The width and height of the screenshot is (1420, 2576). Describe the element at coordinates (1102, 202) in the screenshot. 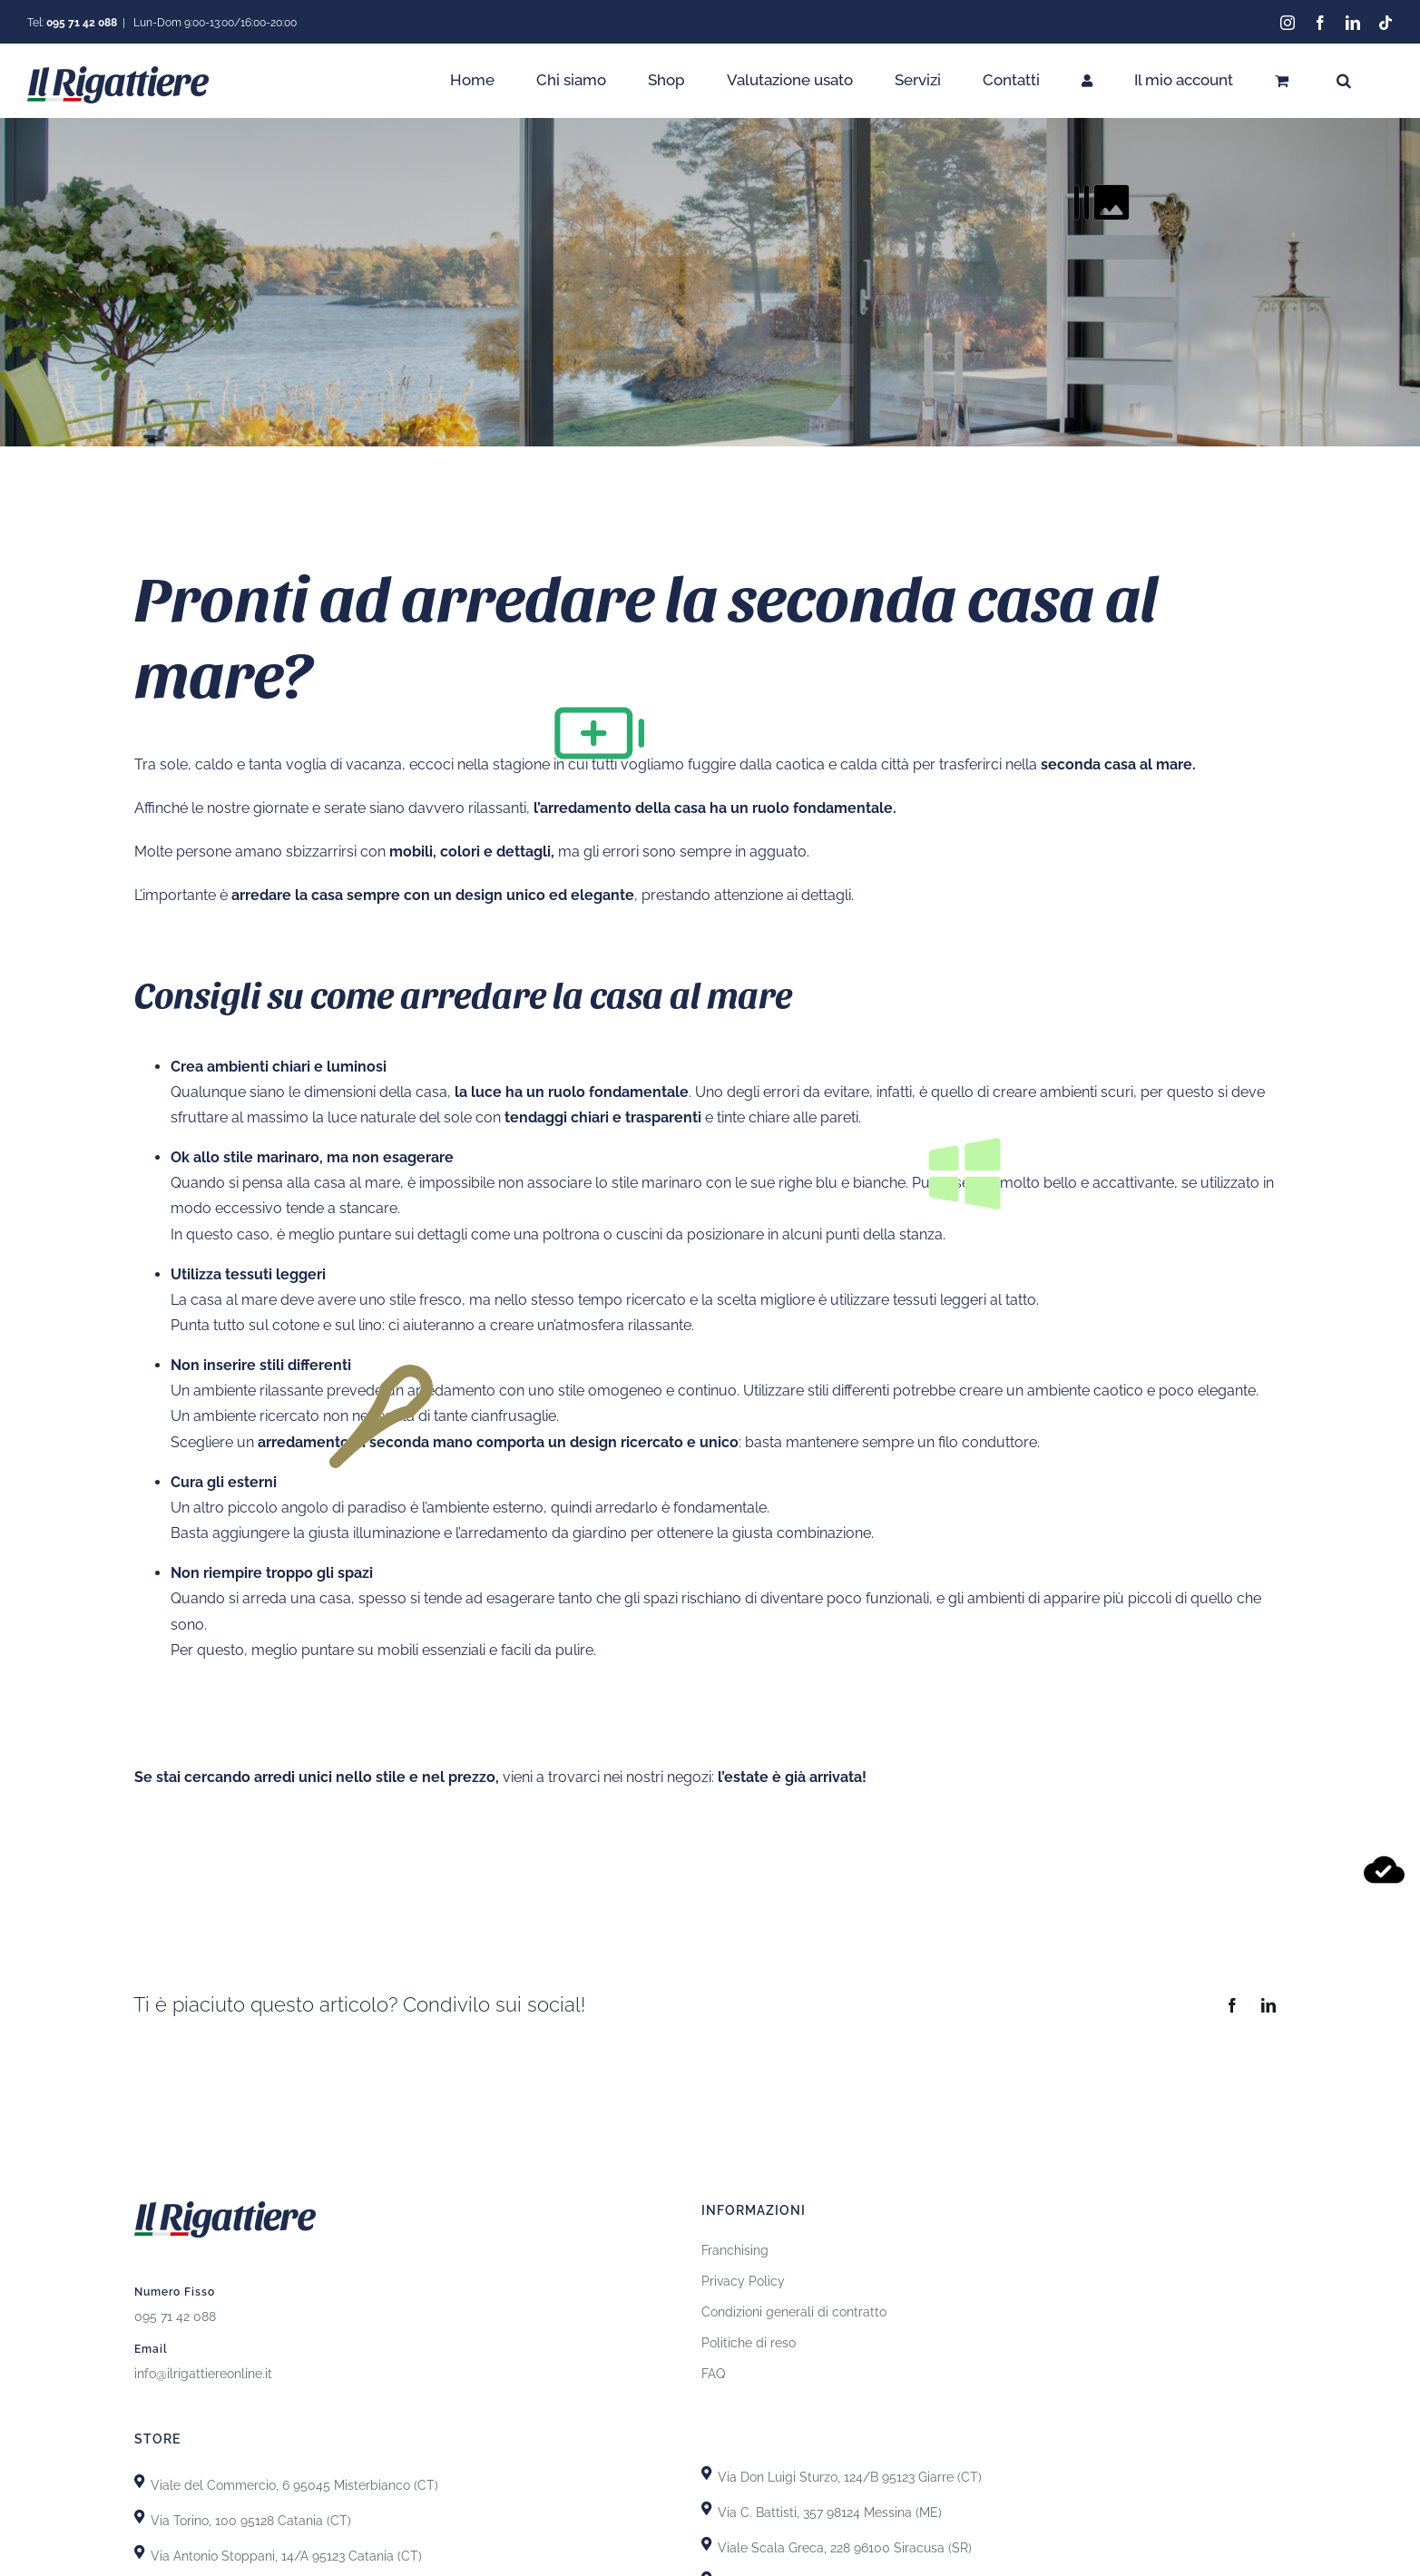

I see `enable burst mode for rapid photo capture` at that location.